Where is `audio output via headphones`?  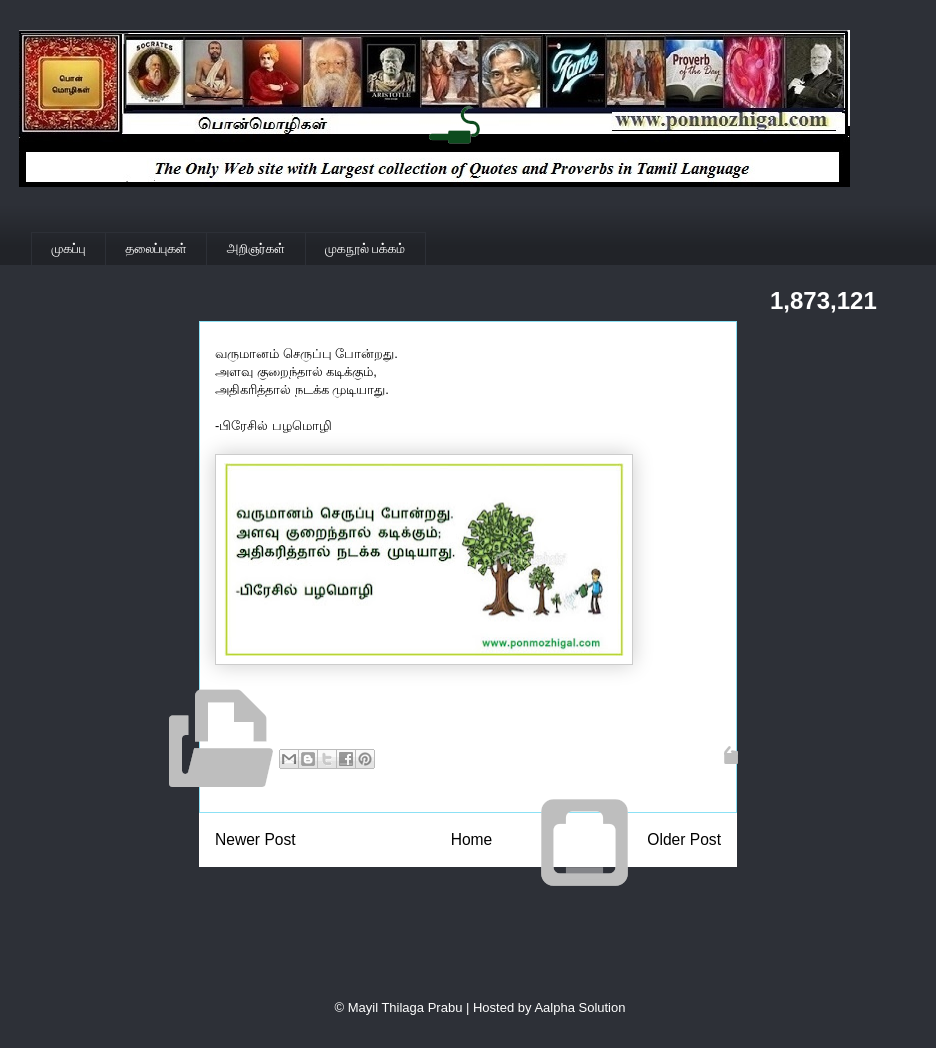
audio output via headphones is located at coordinates (454, 130).